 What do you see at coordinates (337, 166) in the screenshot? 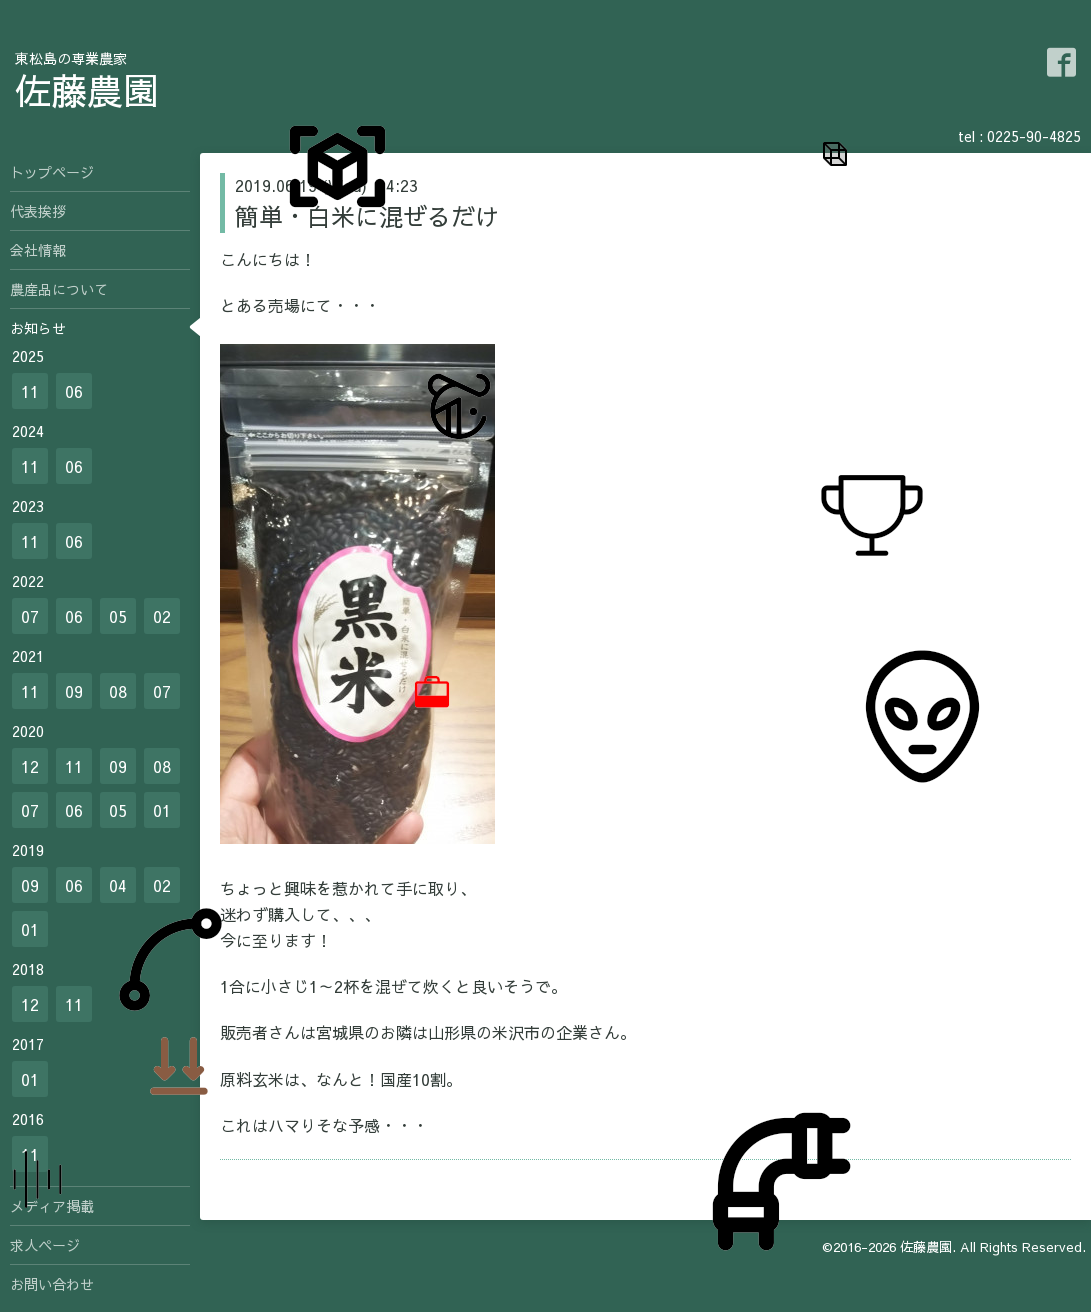
I see `scan or detect 3D objects` at bounding box center [337, 166].